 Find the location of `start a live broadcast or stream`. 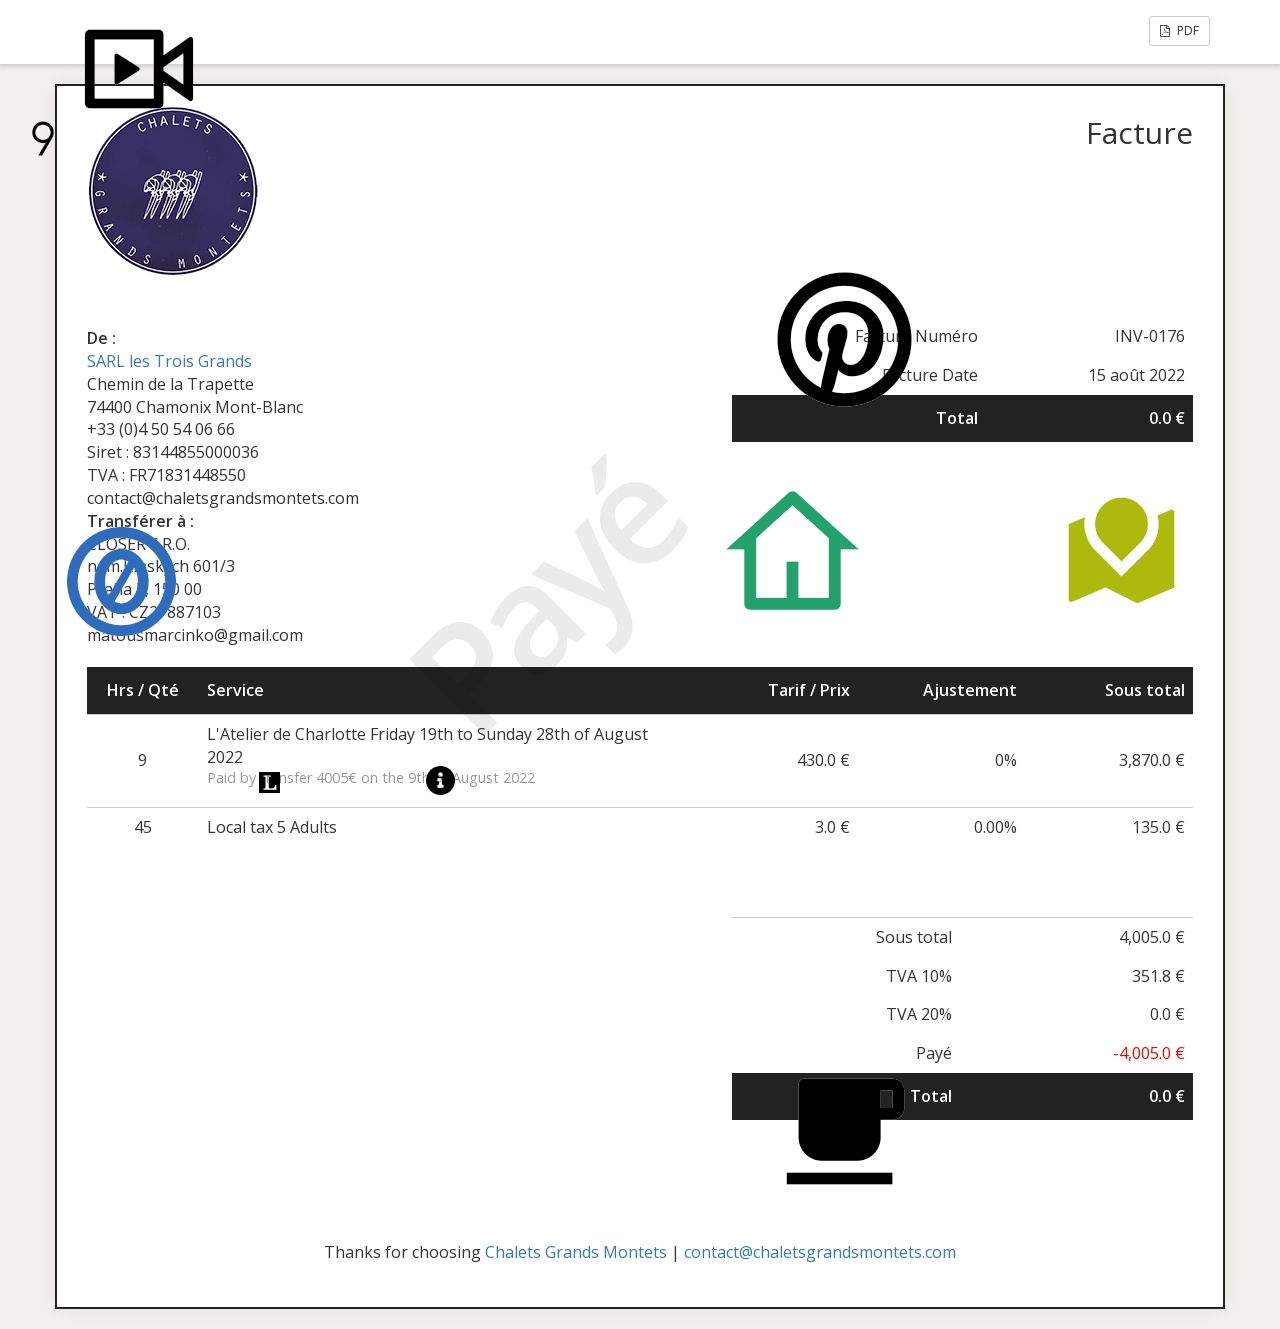

start a live broadcast or stream is located at coordinates (139, 69).